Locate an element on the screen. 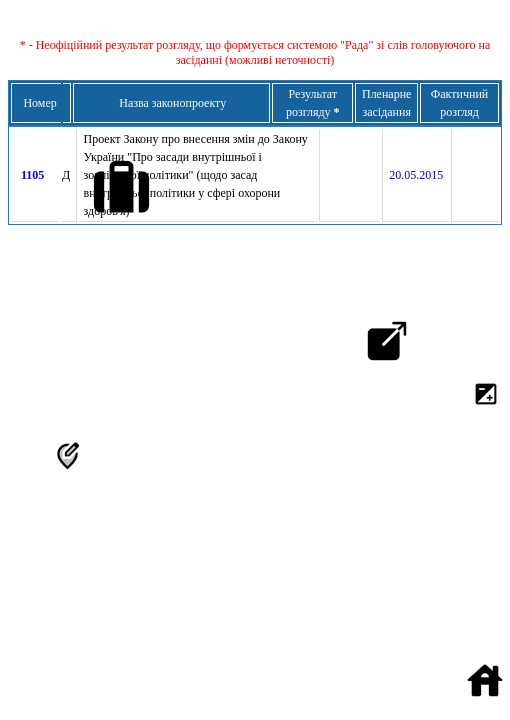  access travel or trip planning features is located at coordinates (121, 188).